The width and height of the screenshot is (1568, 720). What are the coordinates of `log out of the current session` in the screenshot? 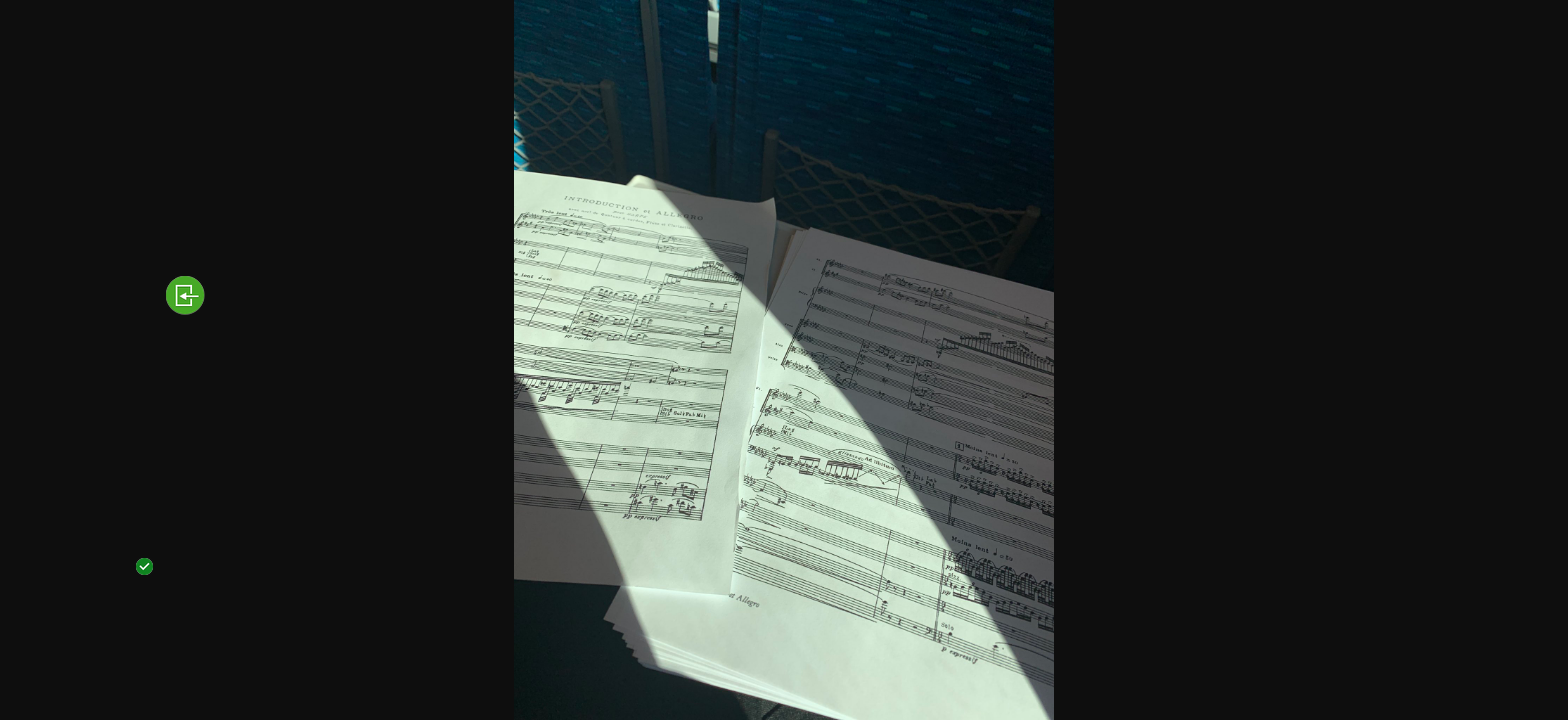 It's located at (185, 295).